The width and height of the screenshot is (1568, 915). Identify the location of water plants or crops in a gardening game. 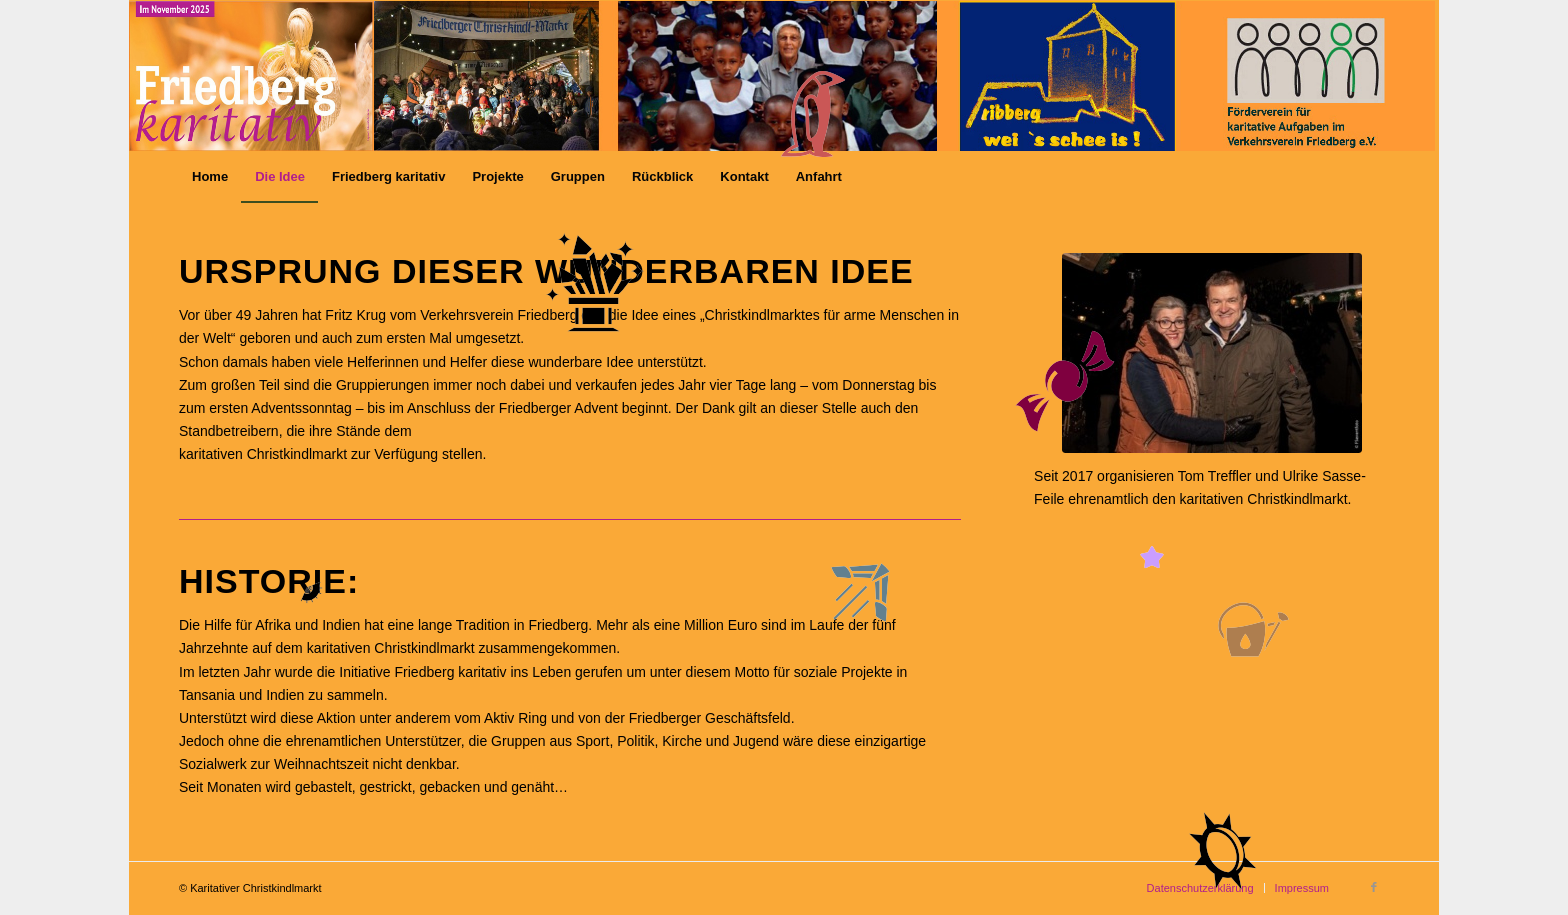
(1253, 629).